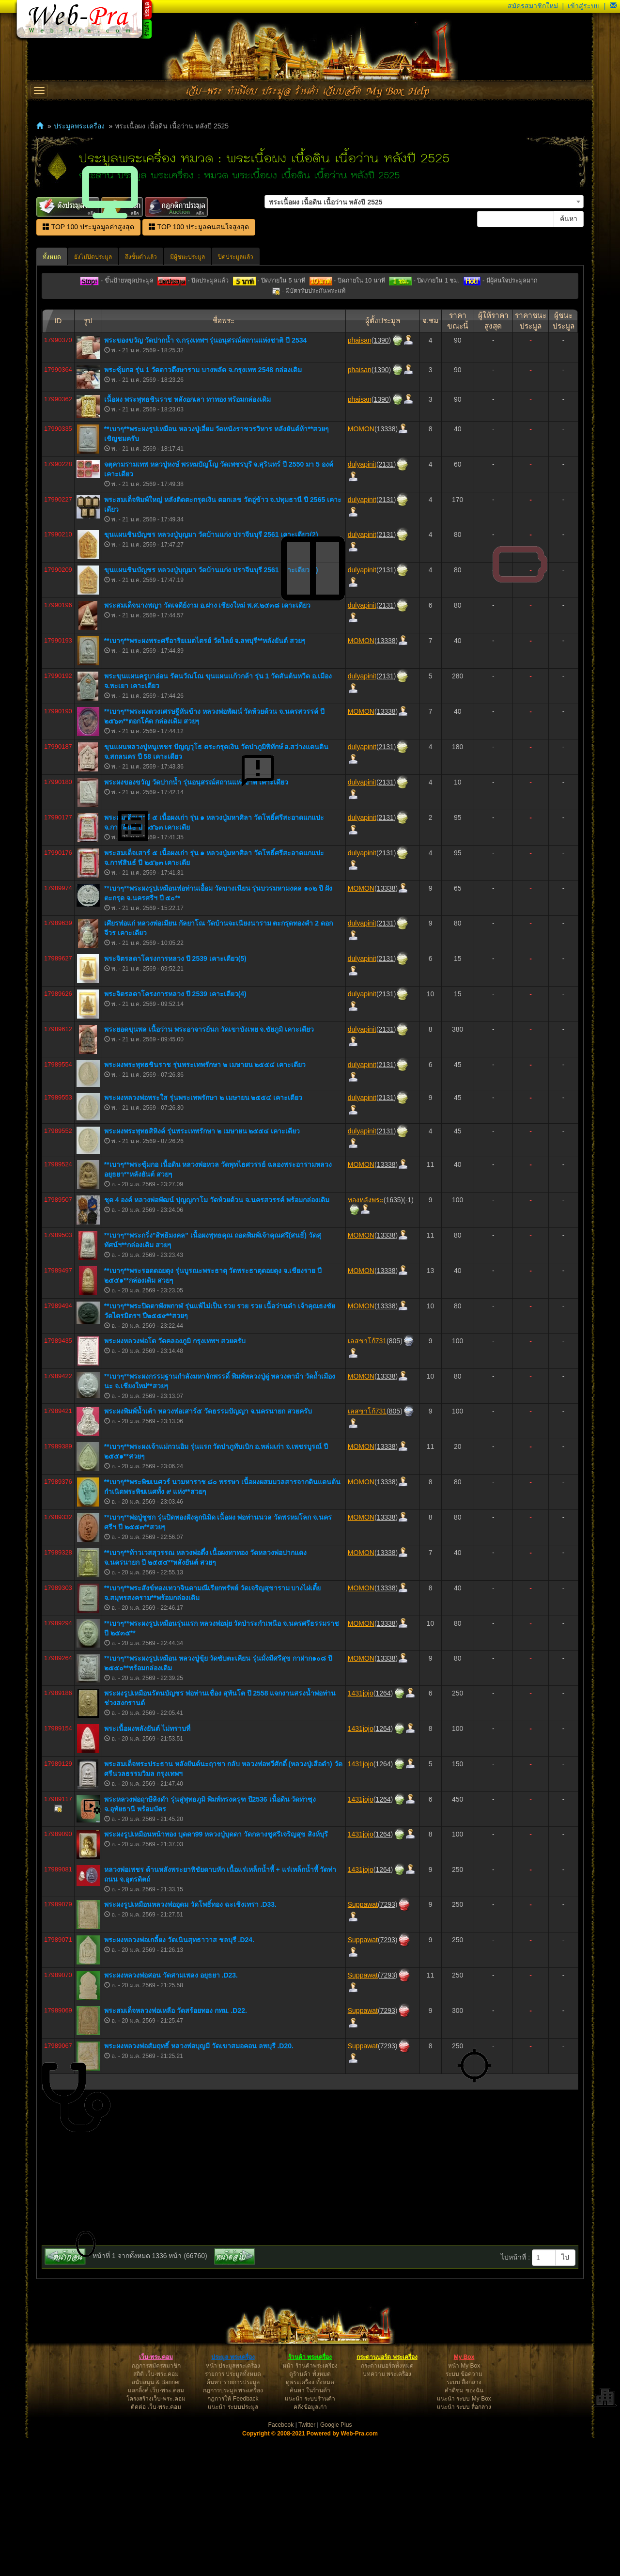 Image resolution: width=620 pixels, height=2576 pixels. Describe the element at coordinates (313, 568) in the screenshot. I see `split view horizontally into two panes` at that location.